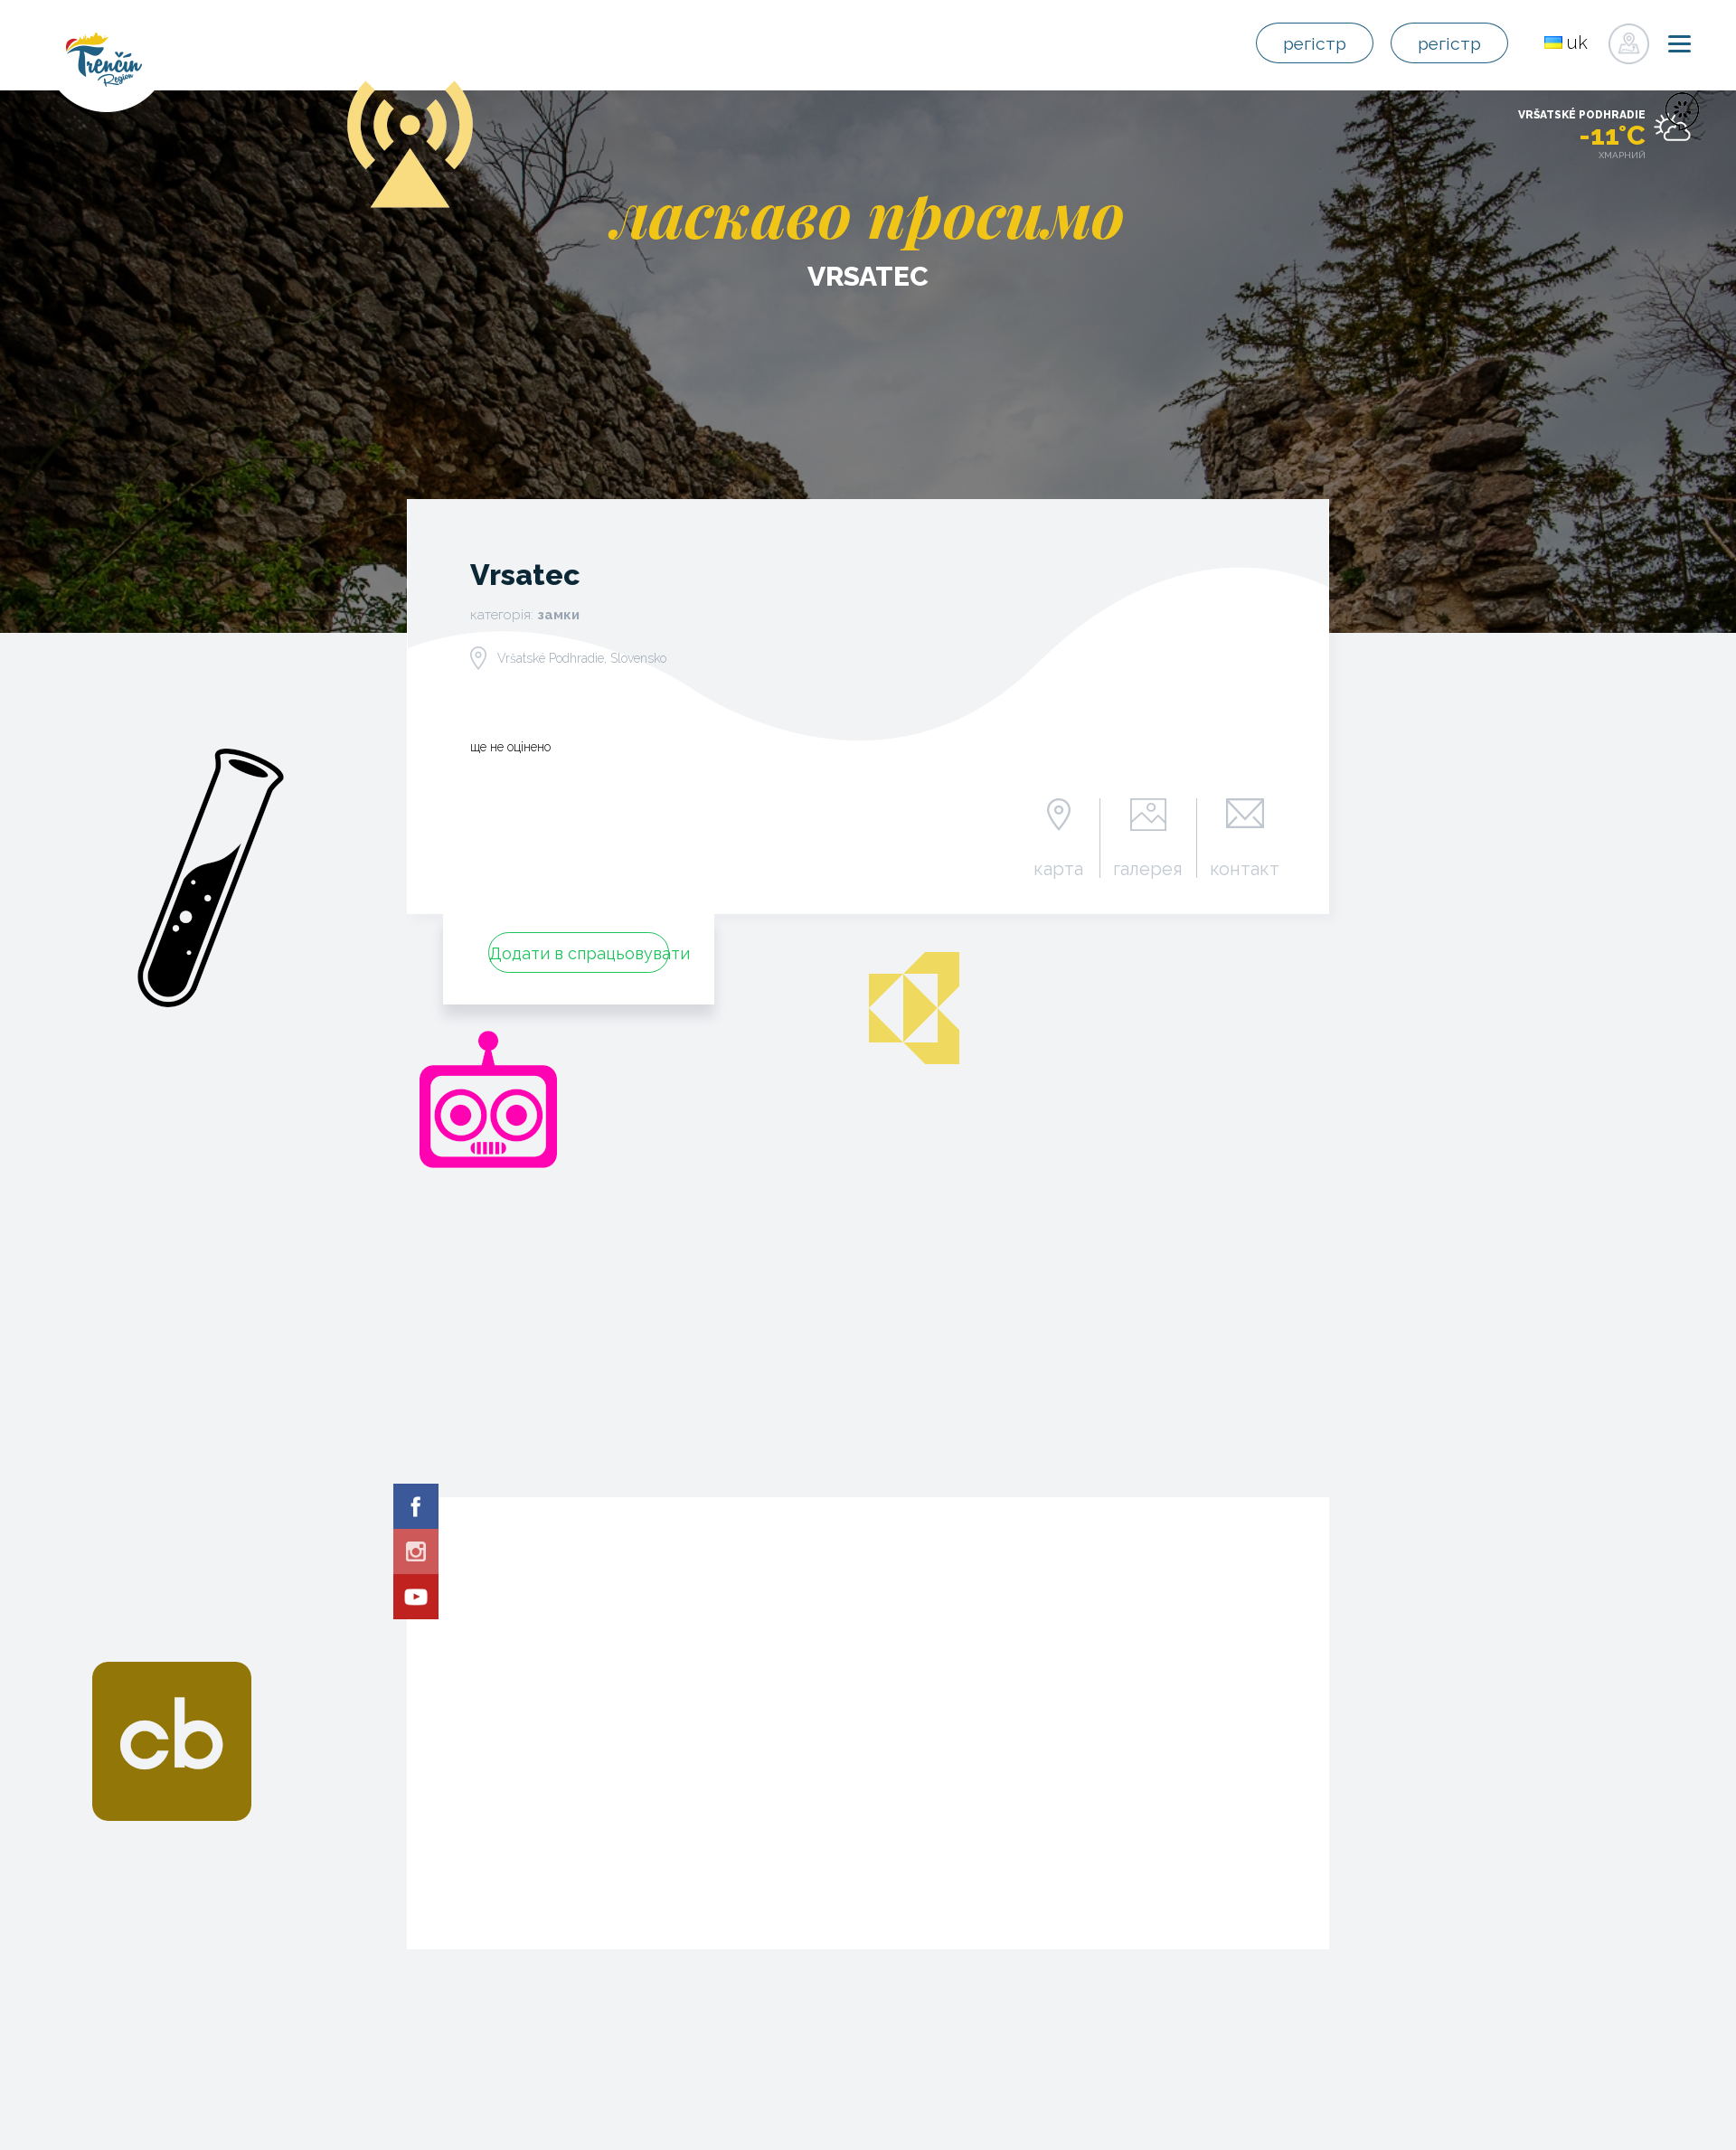 This screenshot has width=1736, height=2150. What do you see at coordinates (211, 878) in the screenshot?
I see `jekyll static site generator logo` at bounding box center [211, 878].